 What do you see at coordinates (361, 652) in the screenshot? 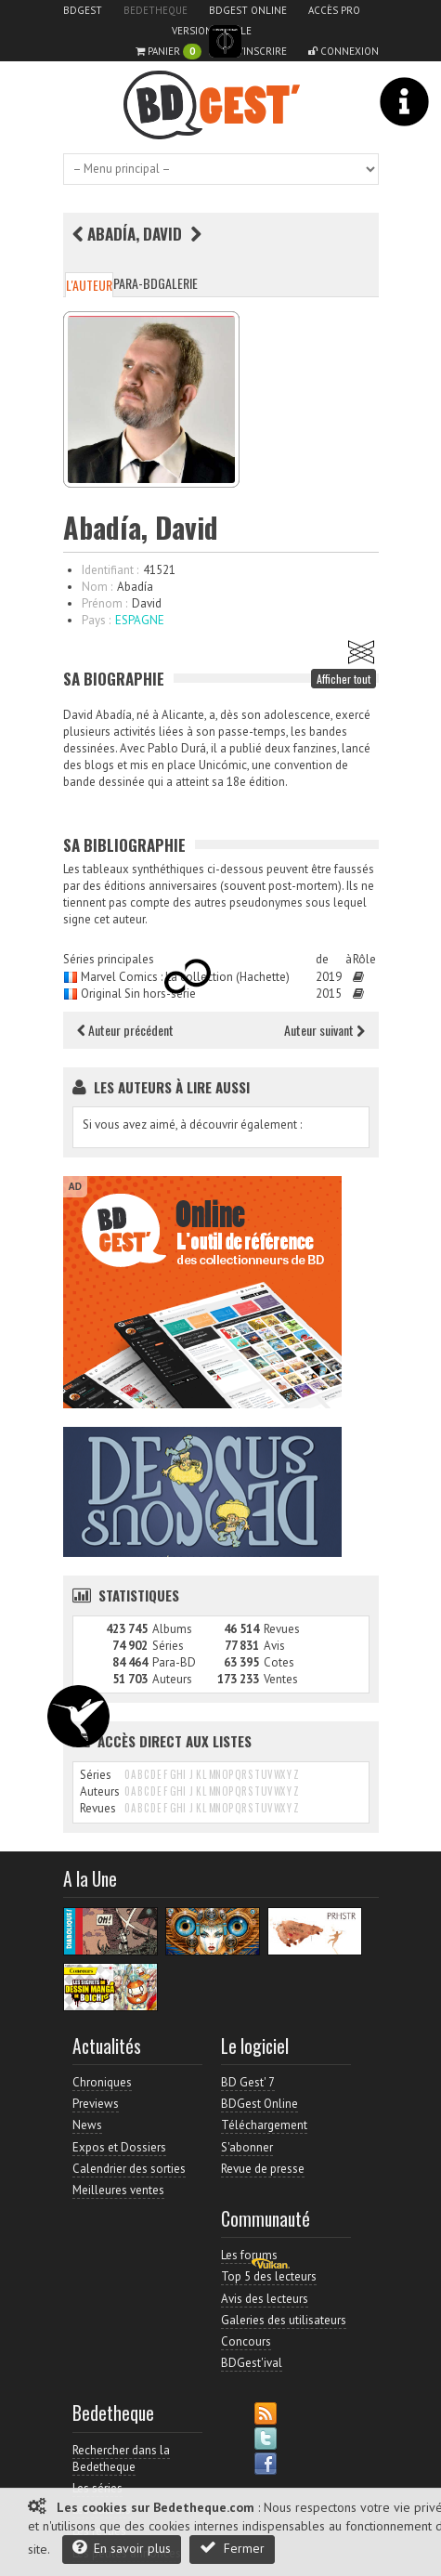
I see `posit brand logo` at bounding box center [361, 652].